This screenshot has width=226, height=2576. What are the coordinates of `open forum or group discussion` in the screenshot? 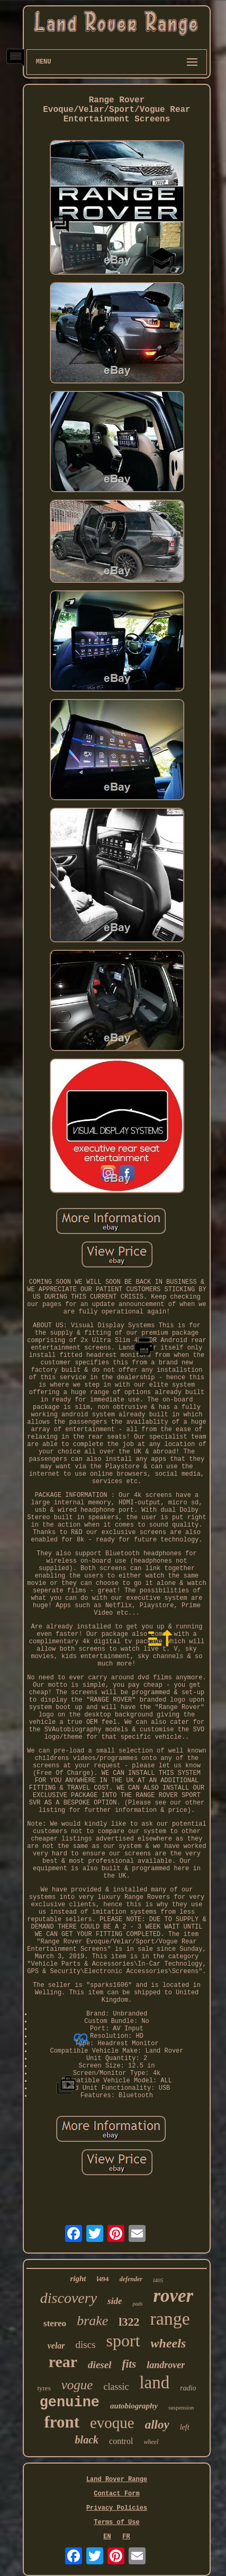 It's located at (60, 224).